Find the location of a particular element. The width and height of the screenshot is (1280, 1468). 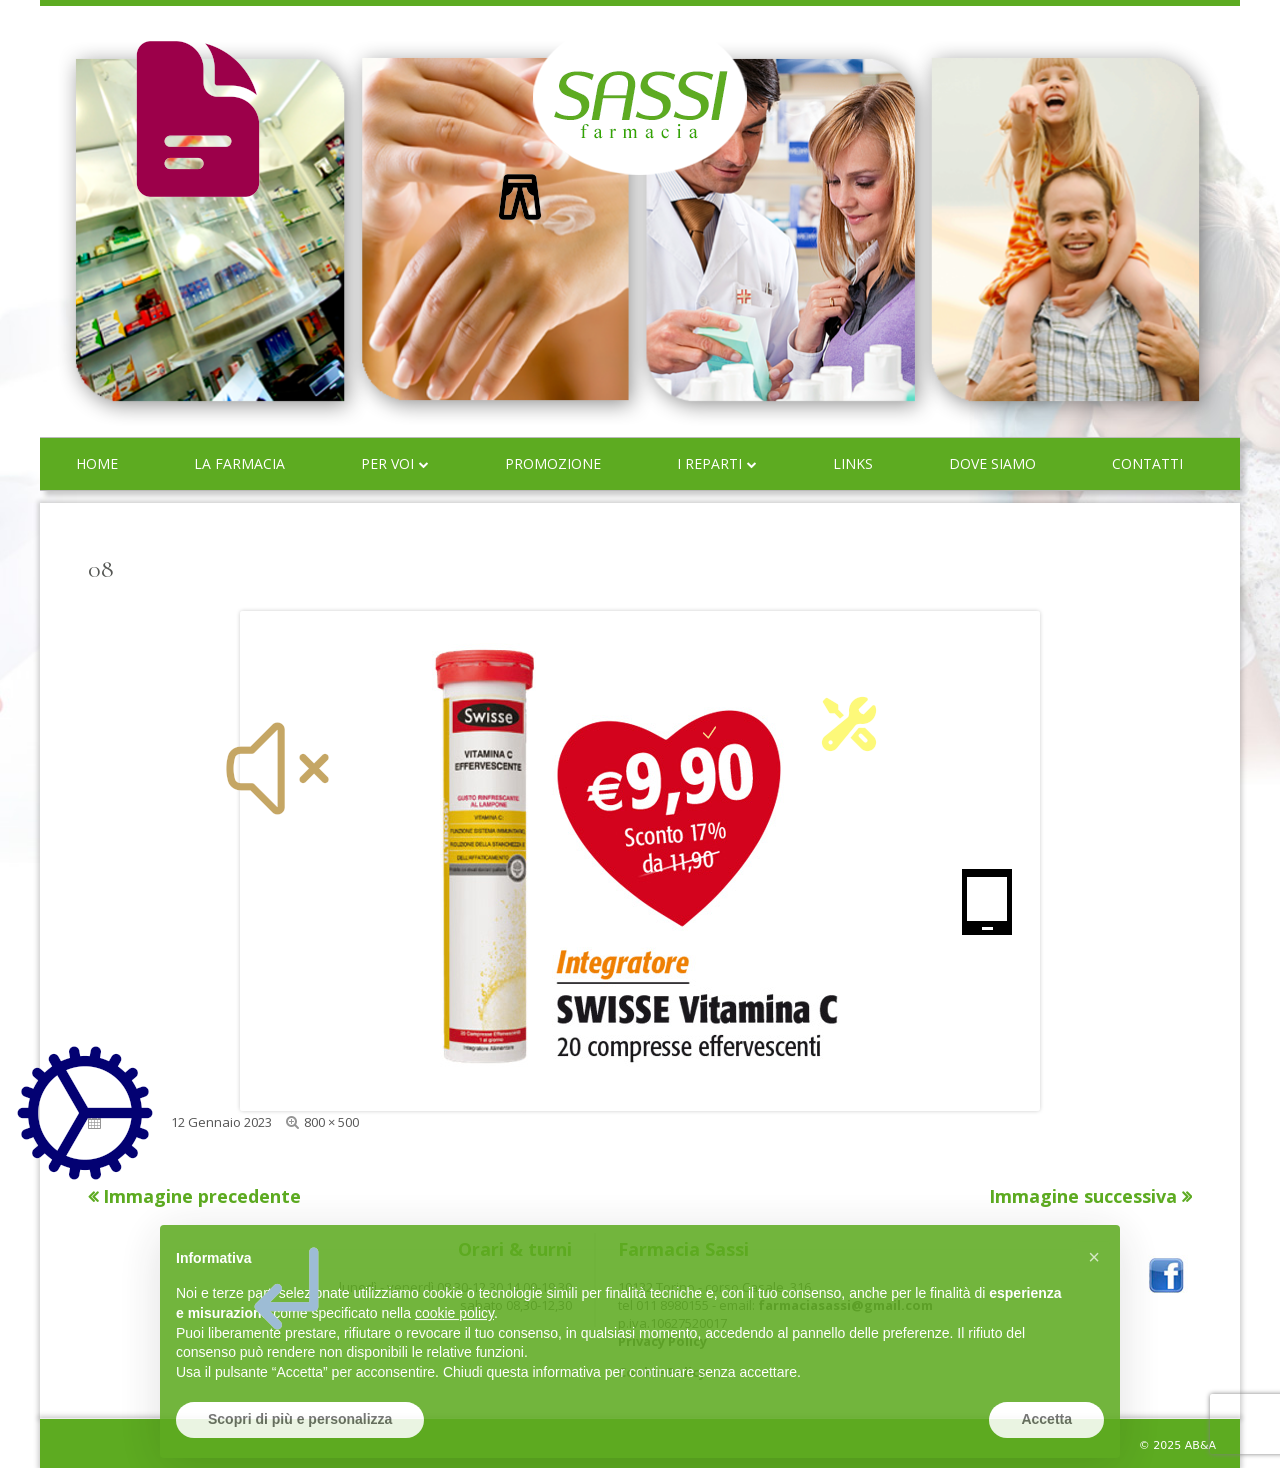

access settings or preferences is located at coordinates (85, 1113).